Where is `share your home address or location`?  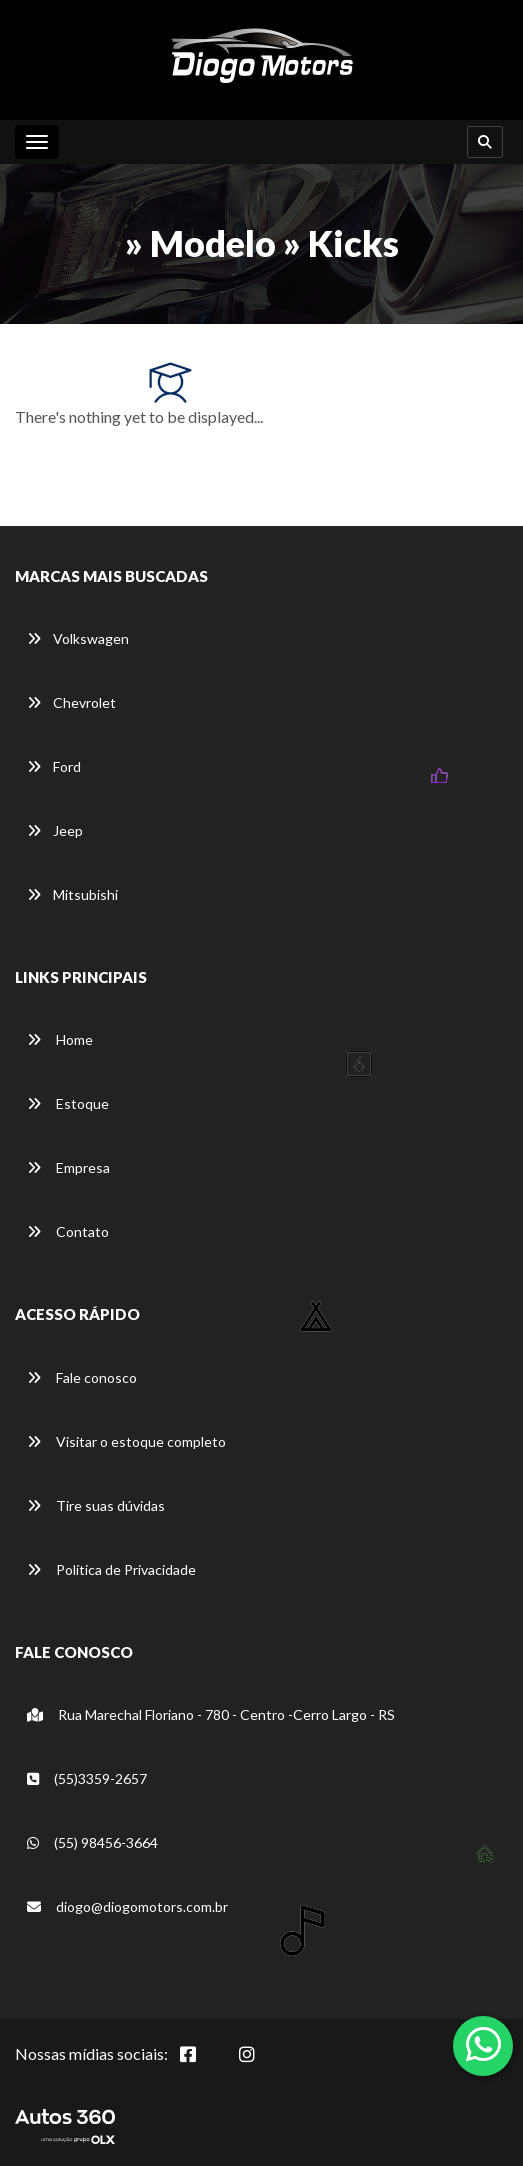 share your home address or location is located at coordinates (484, 1853).